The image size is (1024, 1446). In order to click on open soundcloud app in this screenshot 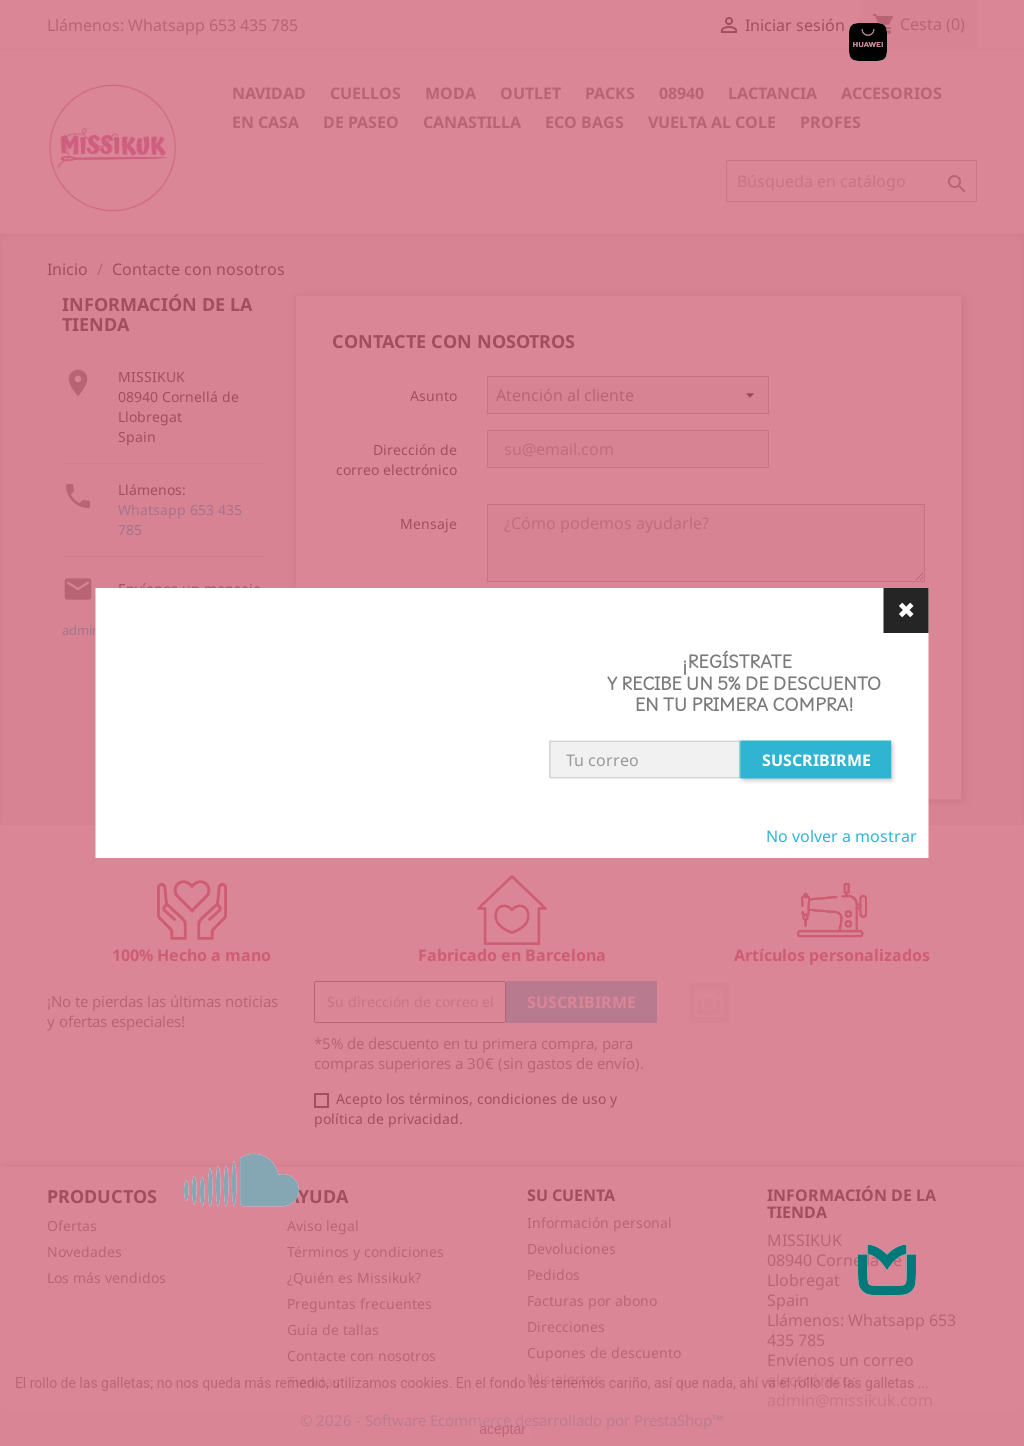, I will do `click(241, 1177)`.